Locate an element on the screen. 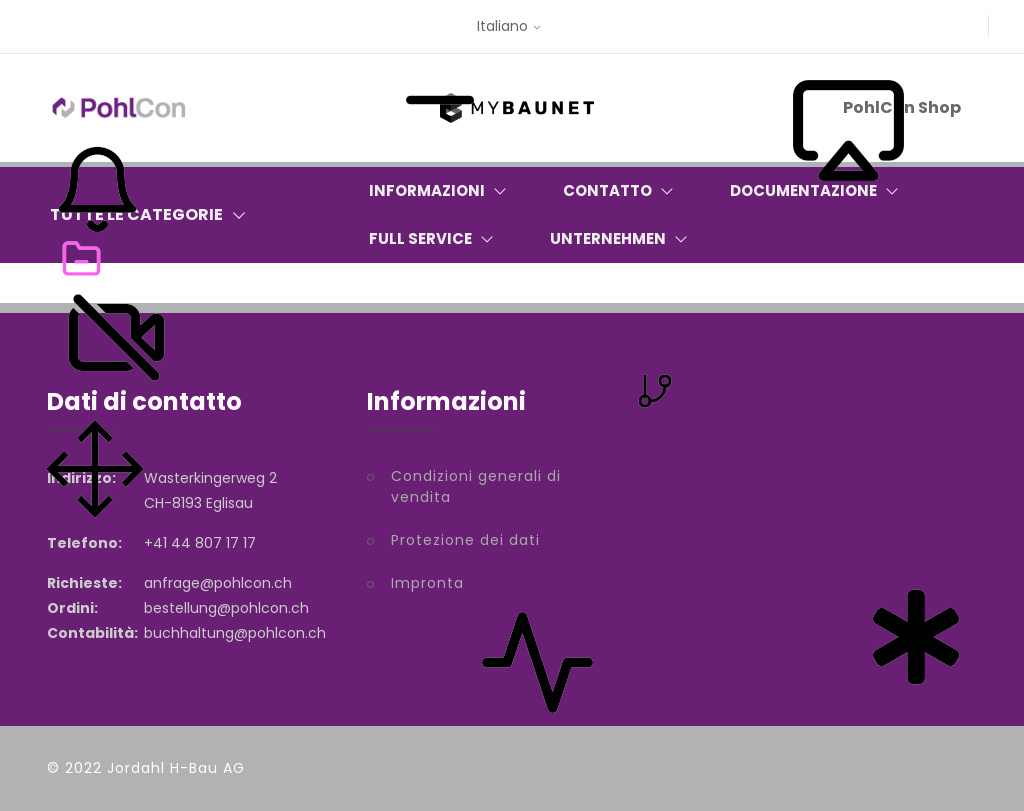 The image size is (1024, 811). view notifications is located at coordinates (97, 189).